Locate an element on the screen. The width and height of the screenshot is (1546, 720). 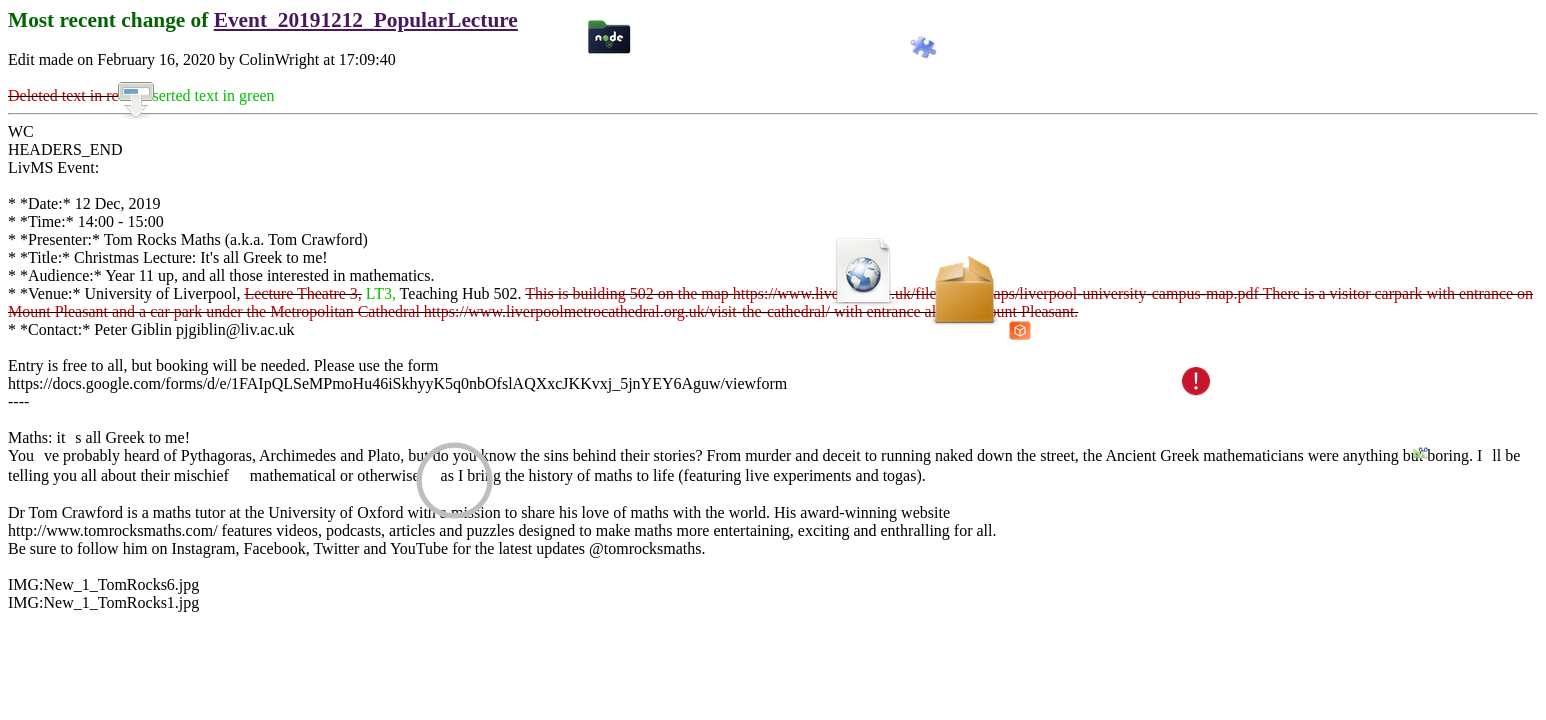
indicates important or critical status is located at coordinates (1196, 381).